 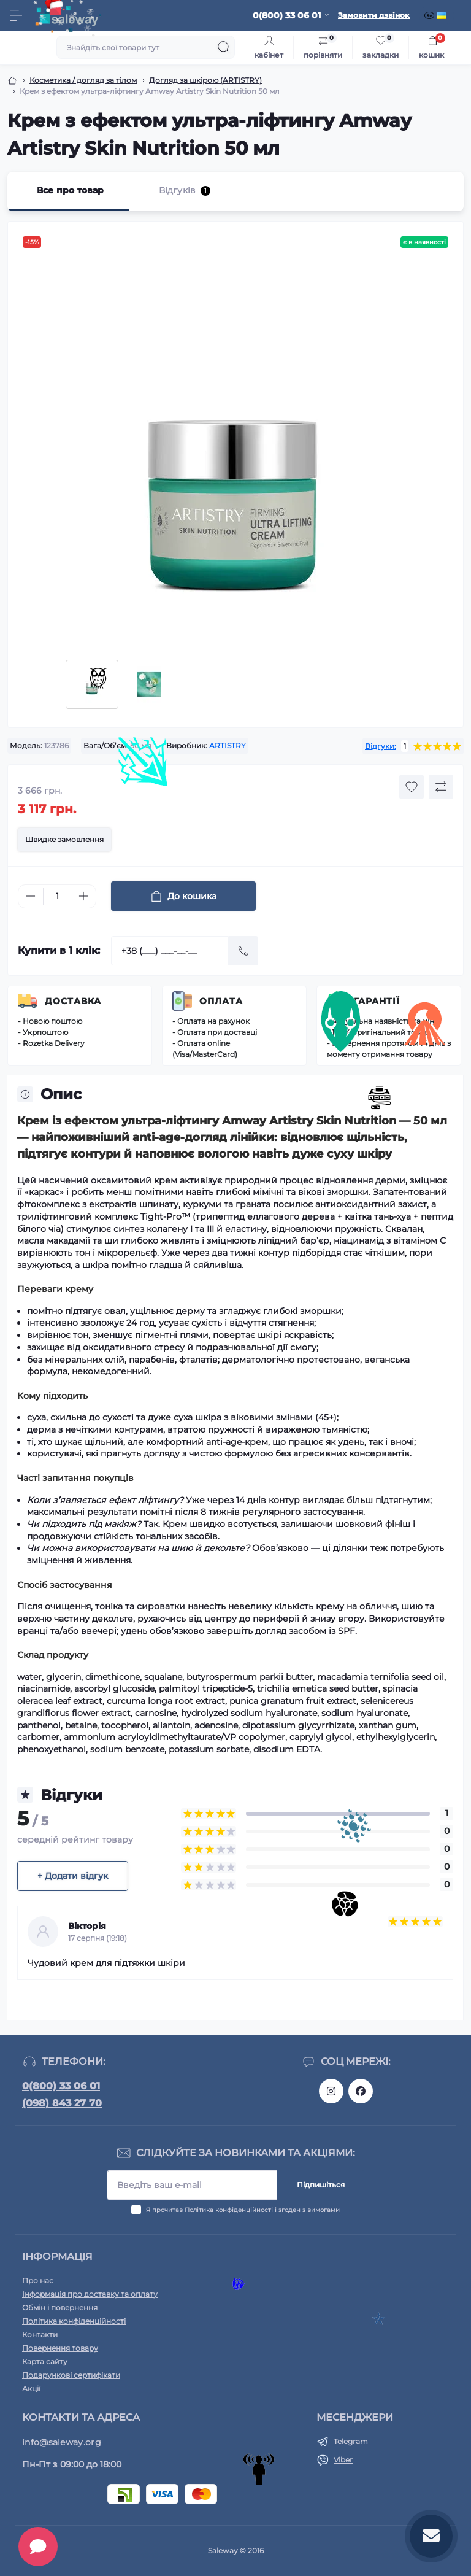 I want to click on decorative pattern or visual effect option, so click(x=354, y=1825).